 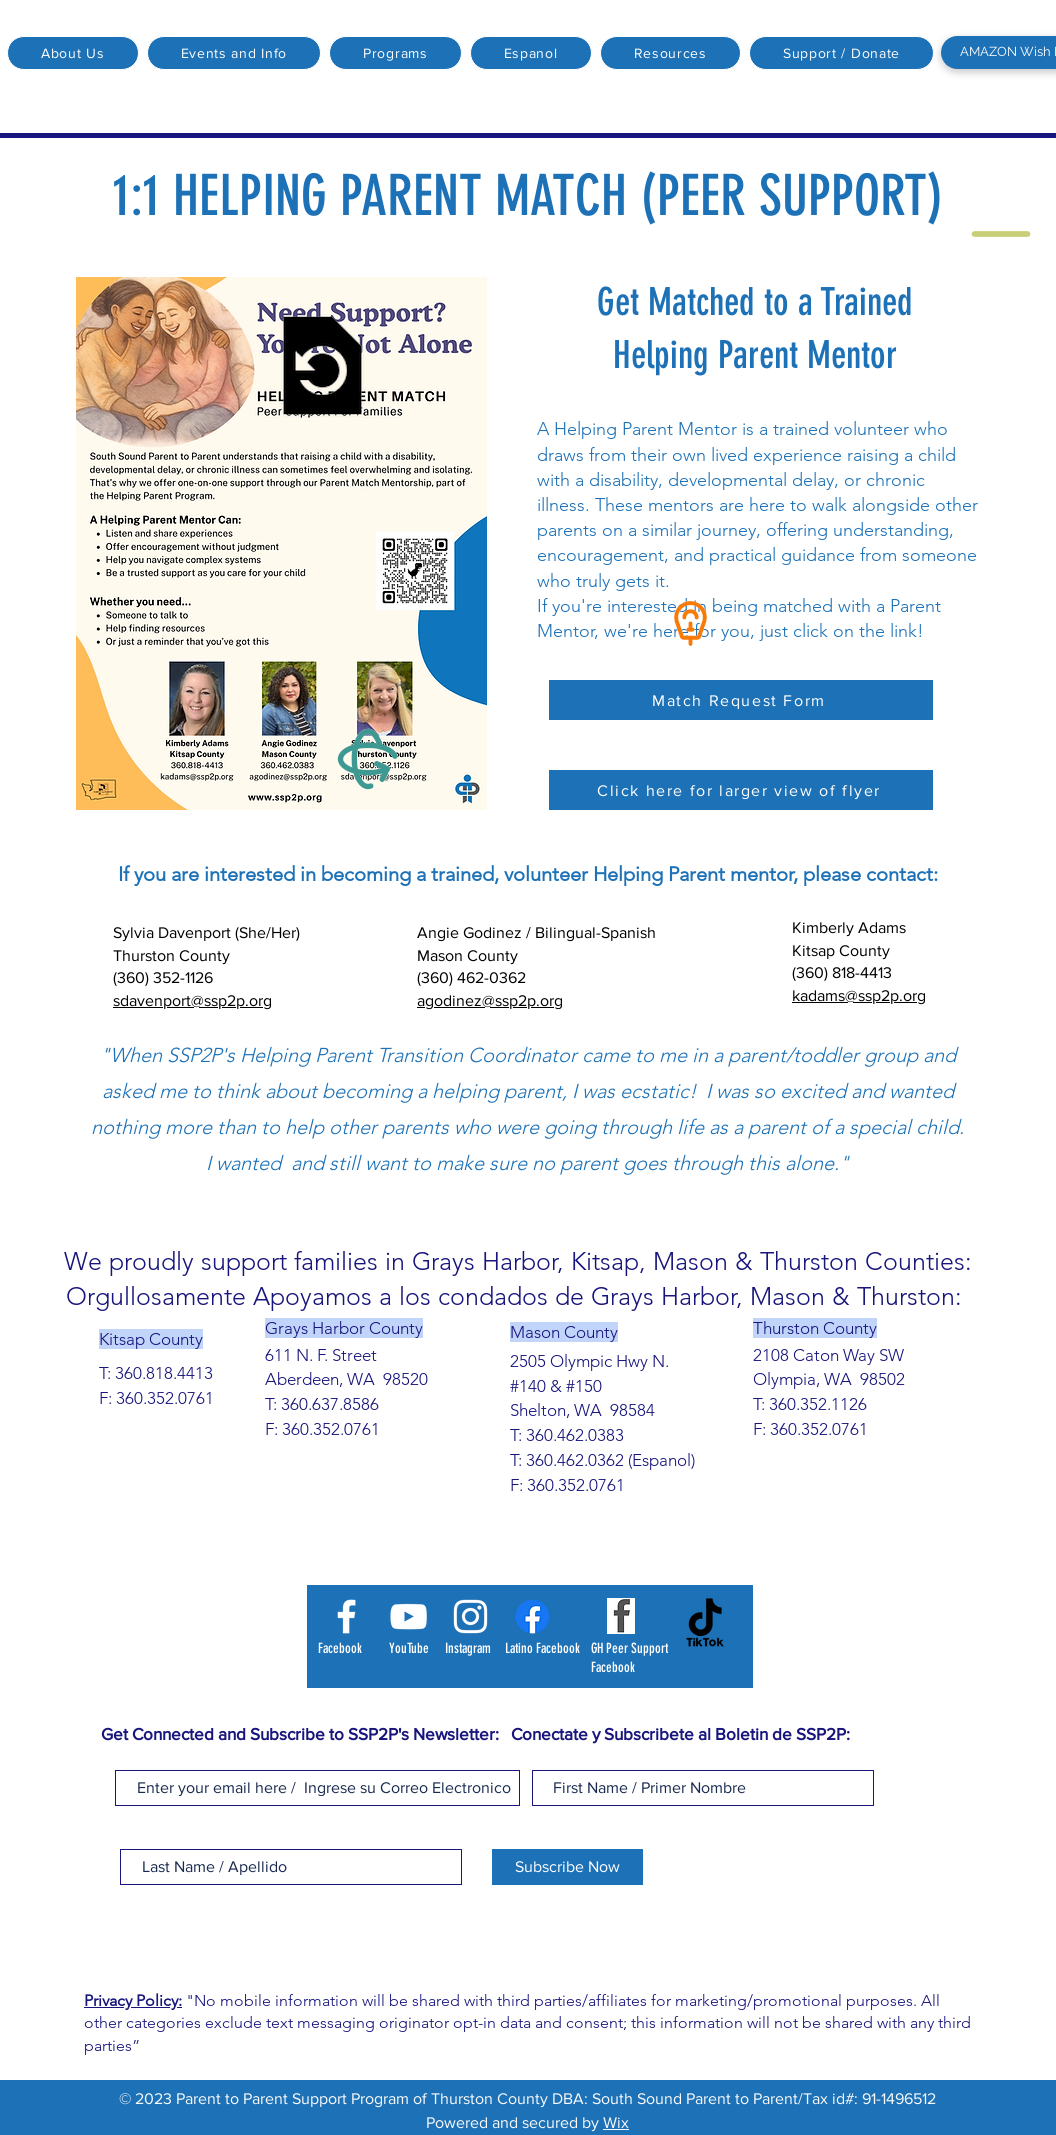 What do you see at coordinates (322, 365) in the screenshot?
I see `restore a previous version of a document` at bounding box center [322, 365].